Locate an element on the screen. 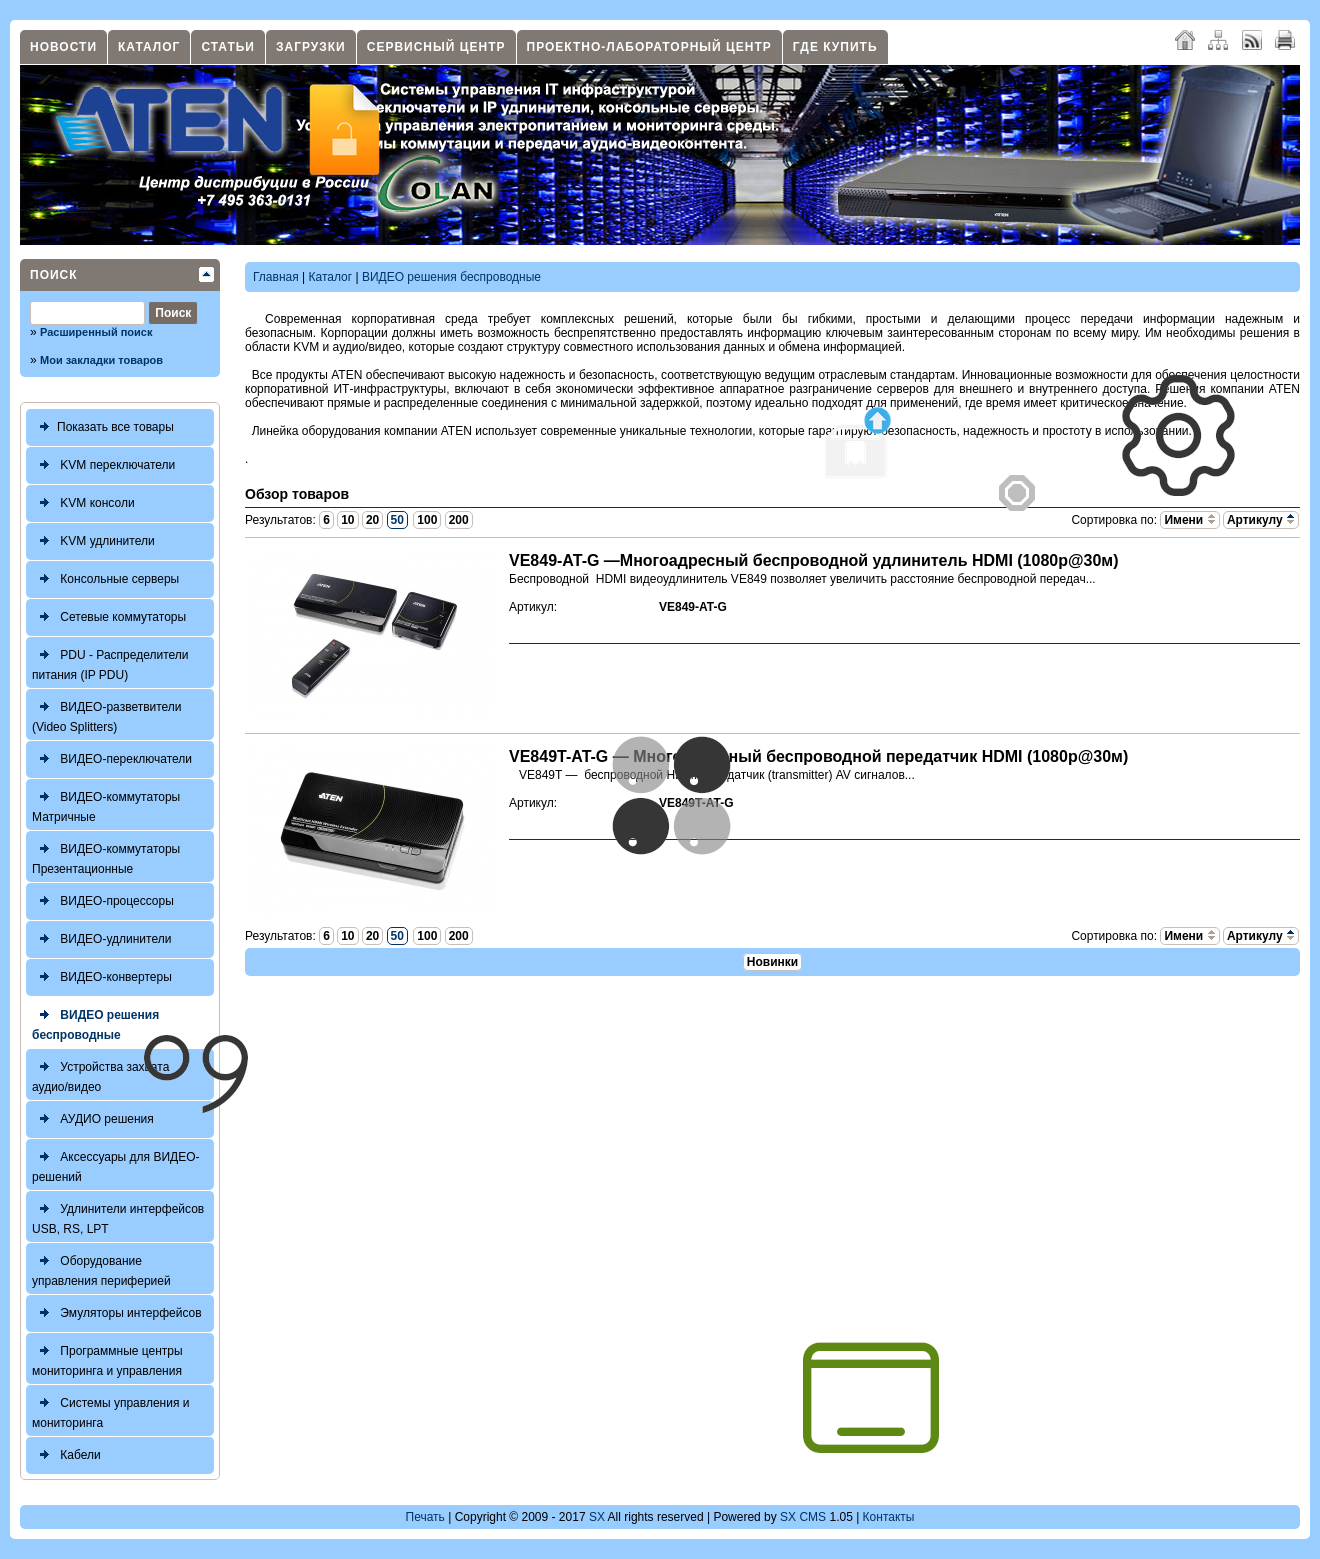 This screenshot has width=1320, height=1559. stop a running process or task is located at coordinates (1017, 493).